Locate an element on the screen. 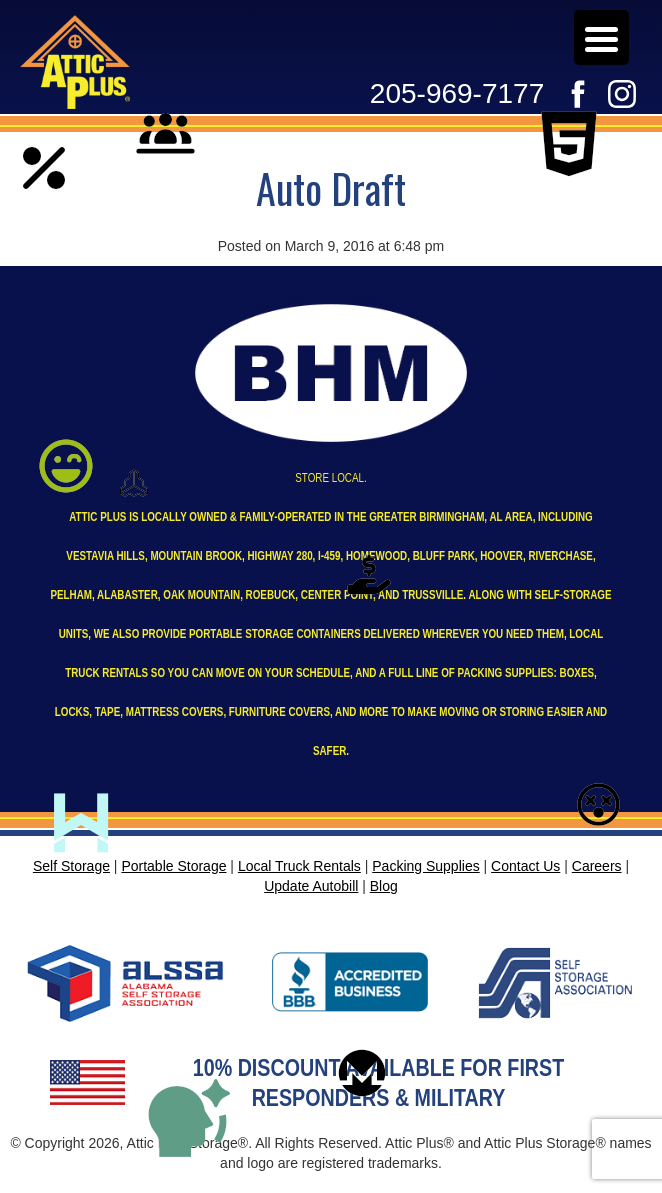  indicates a confused or overwhelmed state is located at coordinates (598, 804).